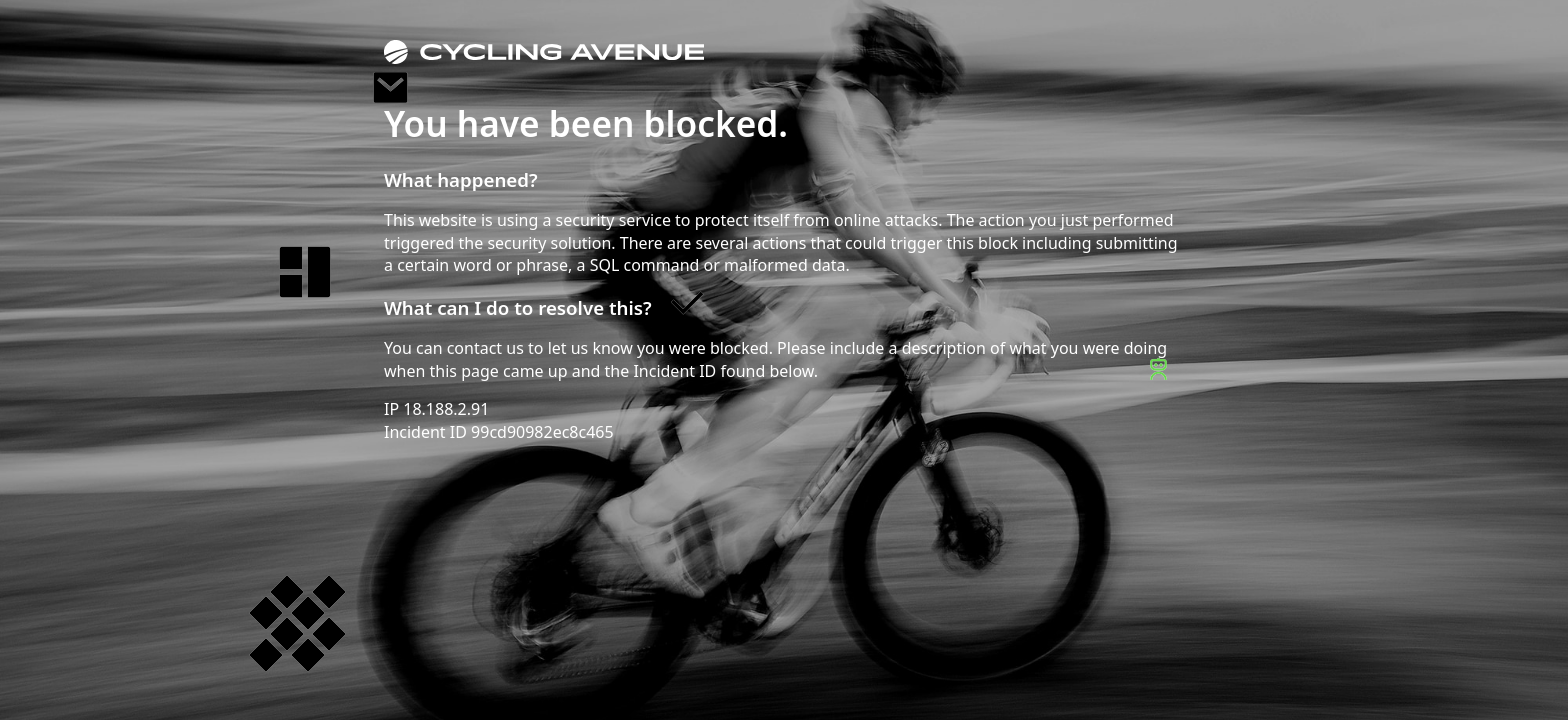  I want to click on switch to grid layout view, so click(305, 272).